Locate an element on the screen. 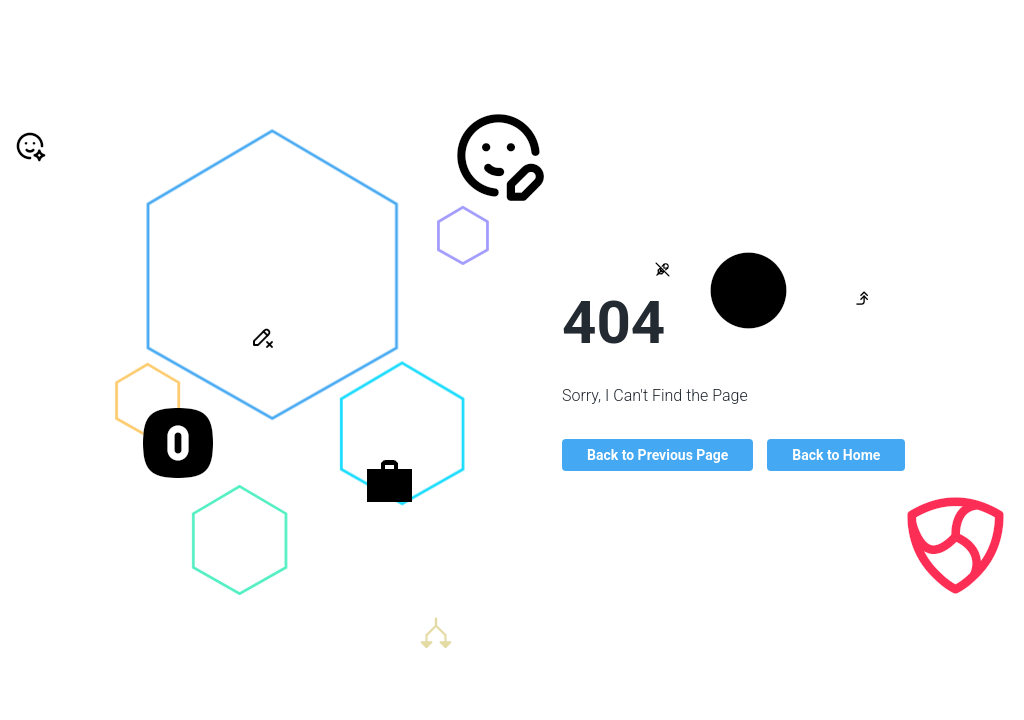  disable handwriting or stylus input is located at coordinates (662, 269).